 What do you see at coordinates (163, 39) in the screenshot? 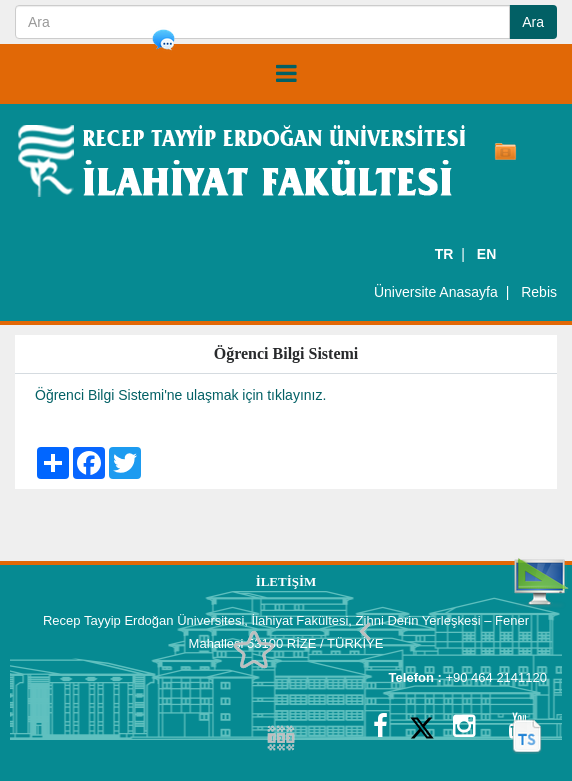
I see `open messages or chat application` at bounding box center [163, 39].